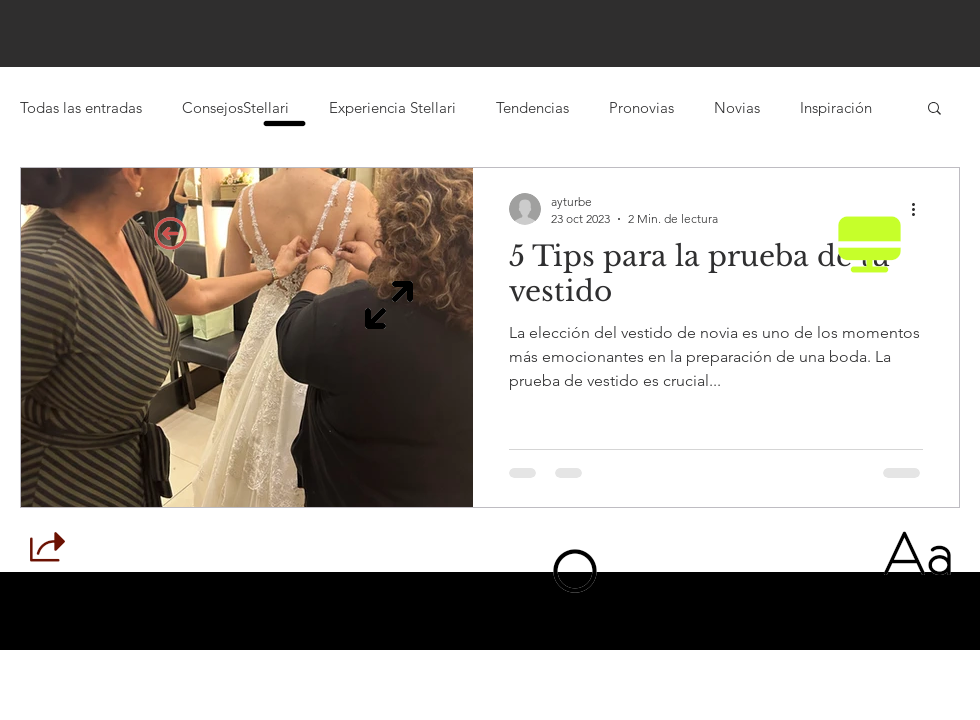 The width and height of the screenshot is (980, 720). What do you see at coordinates (284, 123) in the screenshot?
I see `decrease quantity or value` at bounding box center [284, 123].